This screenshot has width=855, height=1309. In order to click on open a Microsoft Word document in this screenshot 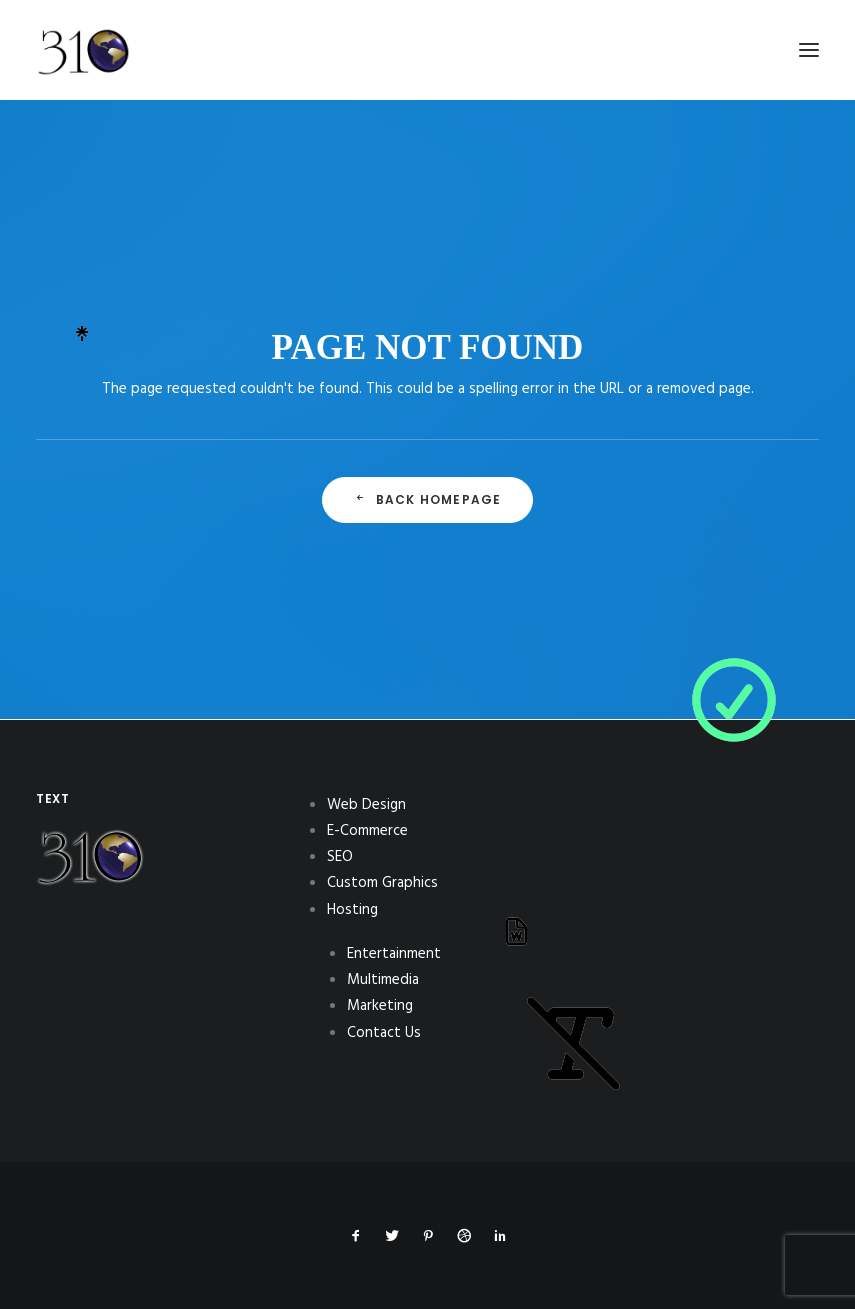, I will do `click(516, 931)`.